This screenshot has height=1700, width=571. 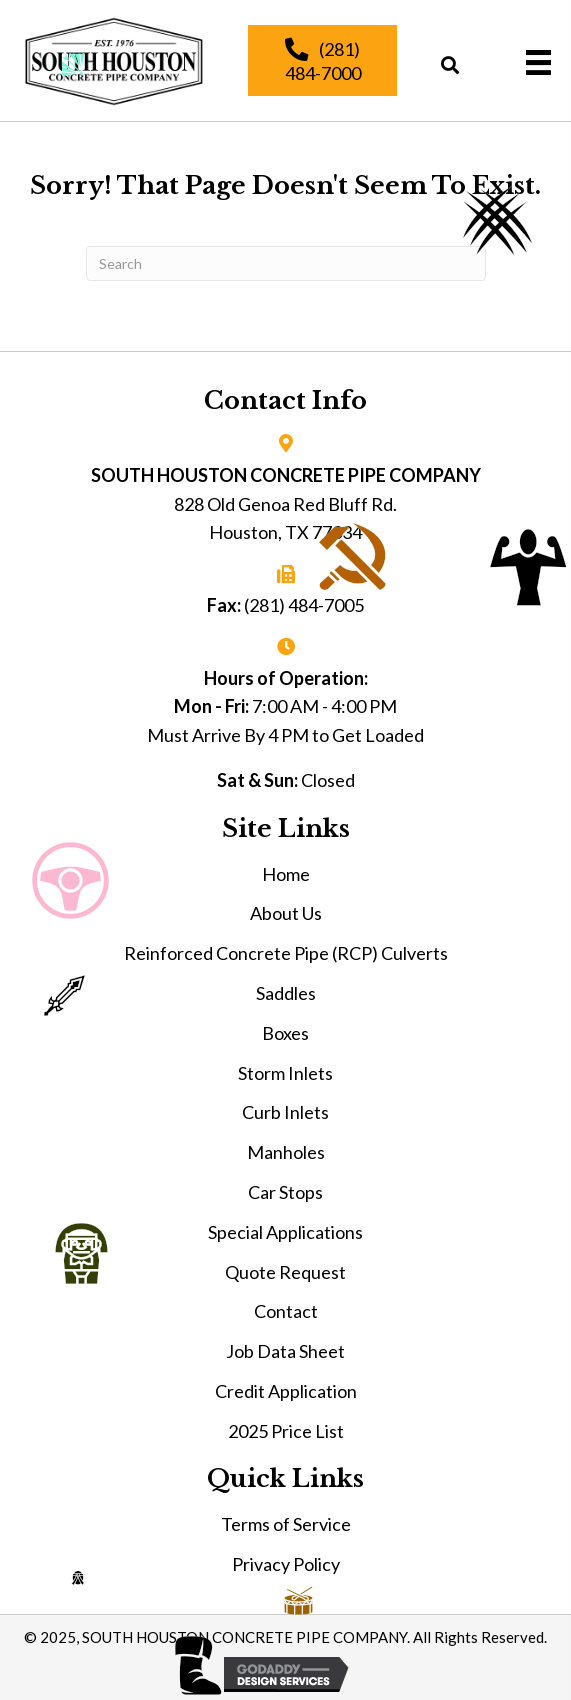 What do you see at coordinates (298, 1600) in the screenshot?
I see `access music or sound settings` at bounding box center [298, 1600].